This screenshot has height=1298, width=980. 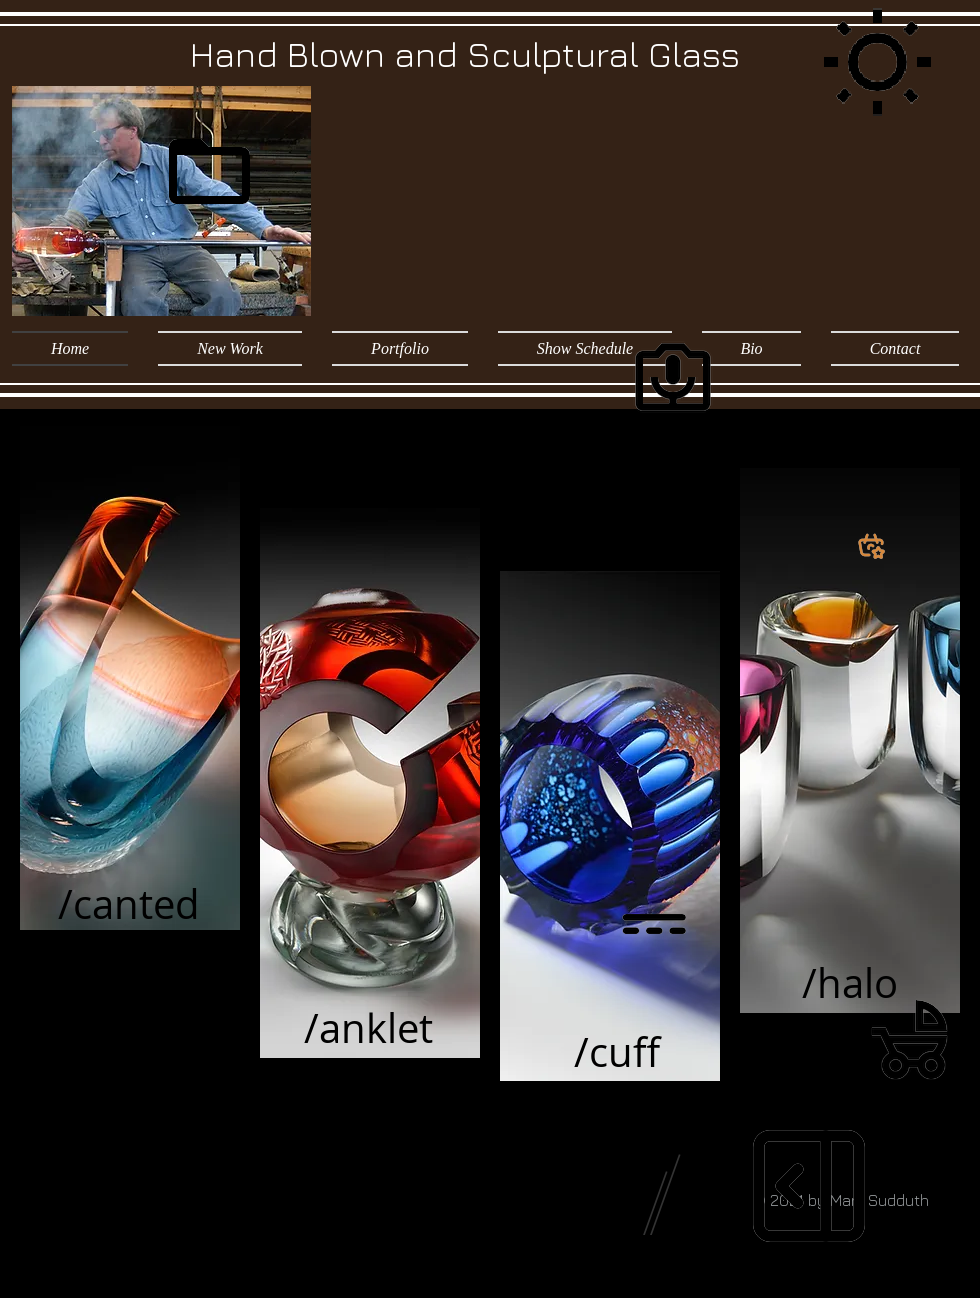 What do you see at coordinates (871, 545) in the screenshot?
I see `add item to favorites from cart` at bounding box center [871, 545].